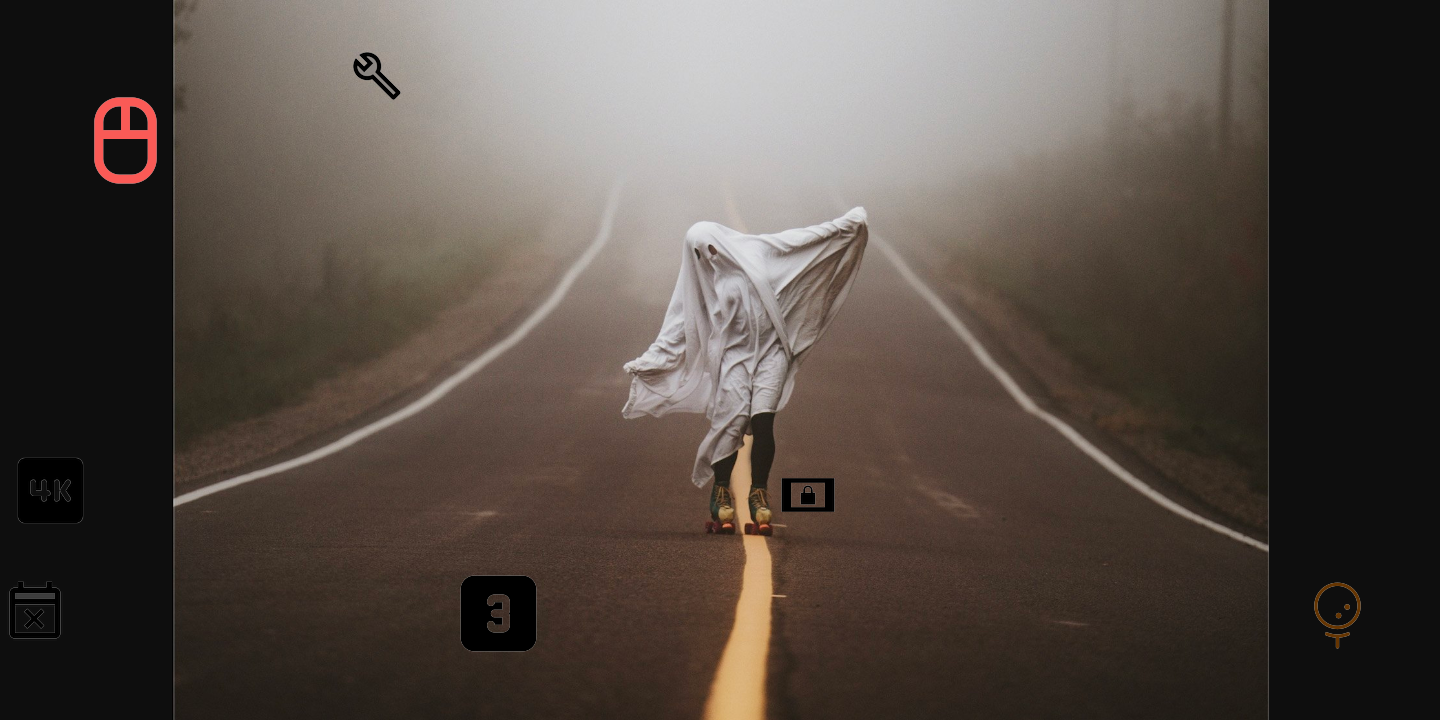  What do you see at coordinates (377, 76) in the screenshot?
I see `access settings or configuration options` at bounding box center [377, 76].